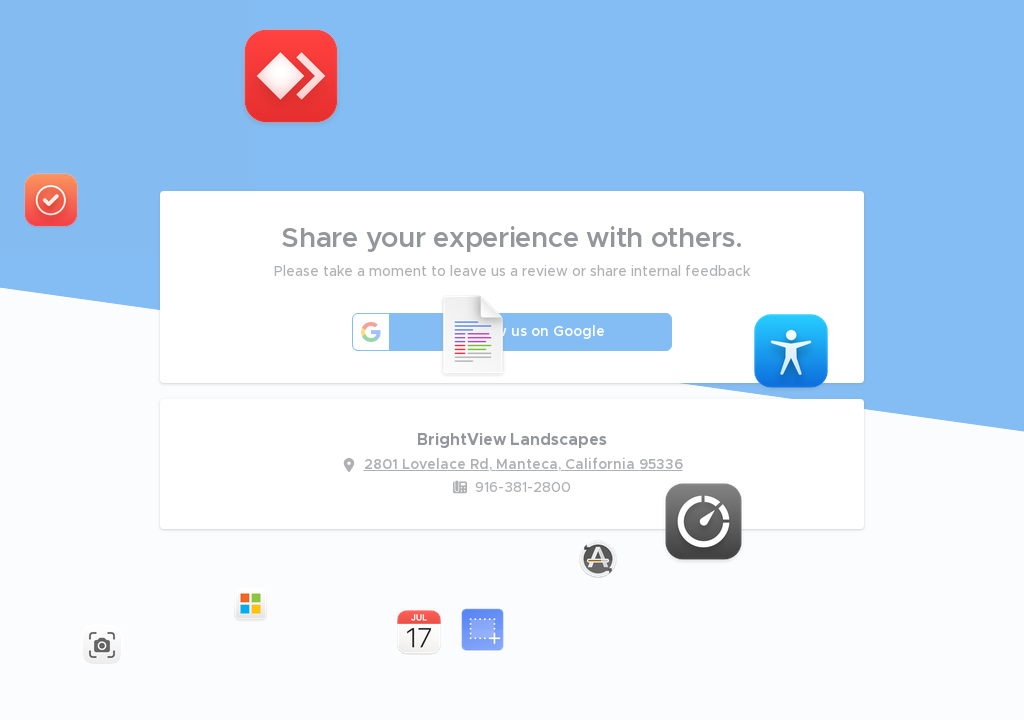 This screenshot has width=1024, height=720. I want to click on open the MSN app, so click(250, 603).